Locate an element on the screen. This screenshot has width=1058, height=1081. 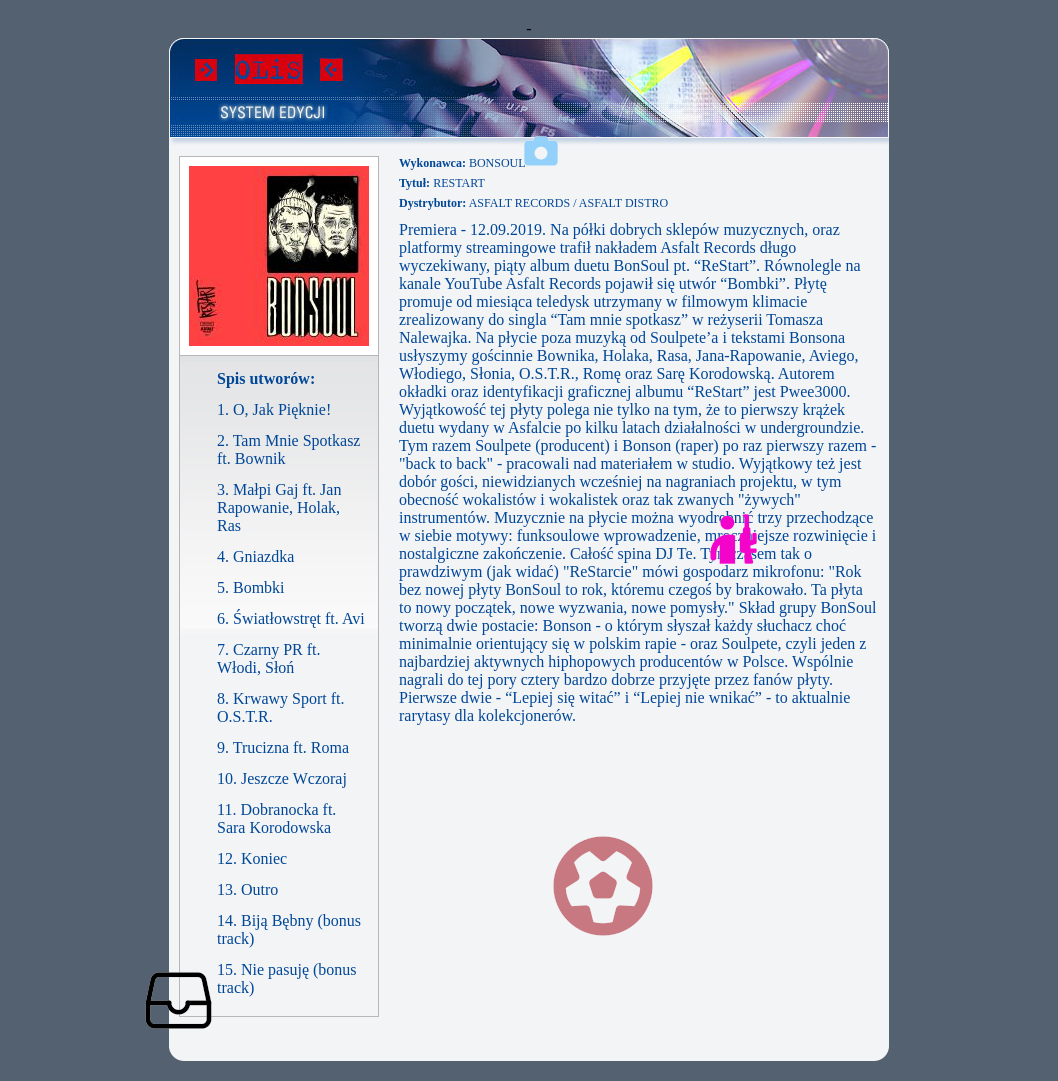
indicates military or armed personnel is located at coordinates (732, 539).